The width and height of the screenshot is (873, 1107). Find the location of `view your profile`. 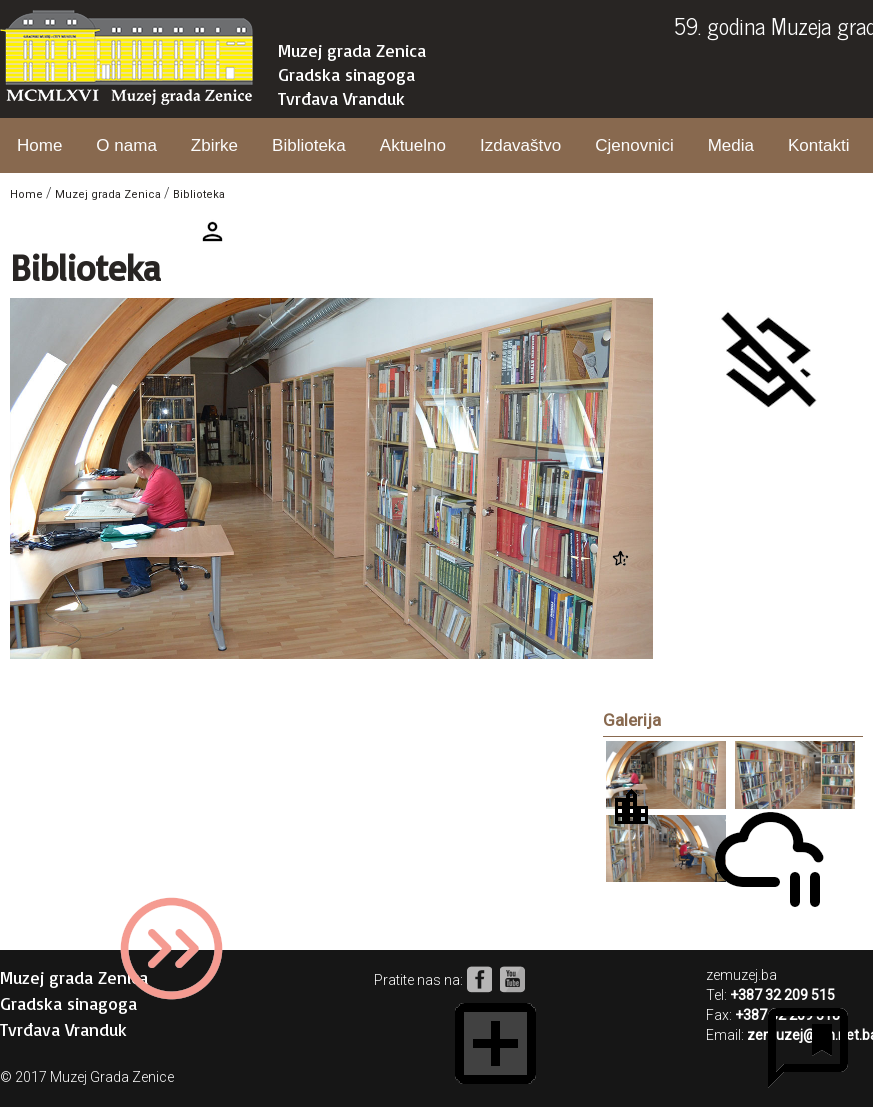

view your profile is located at coordinates (212, 231).